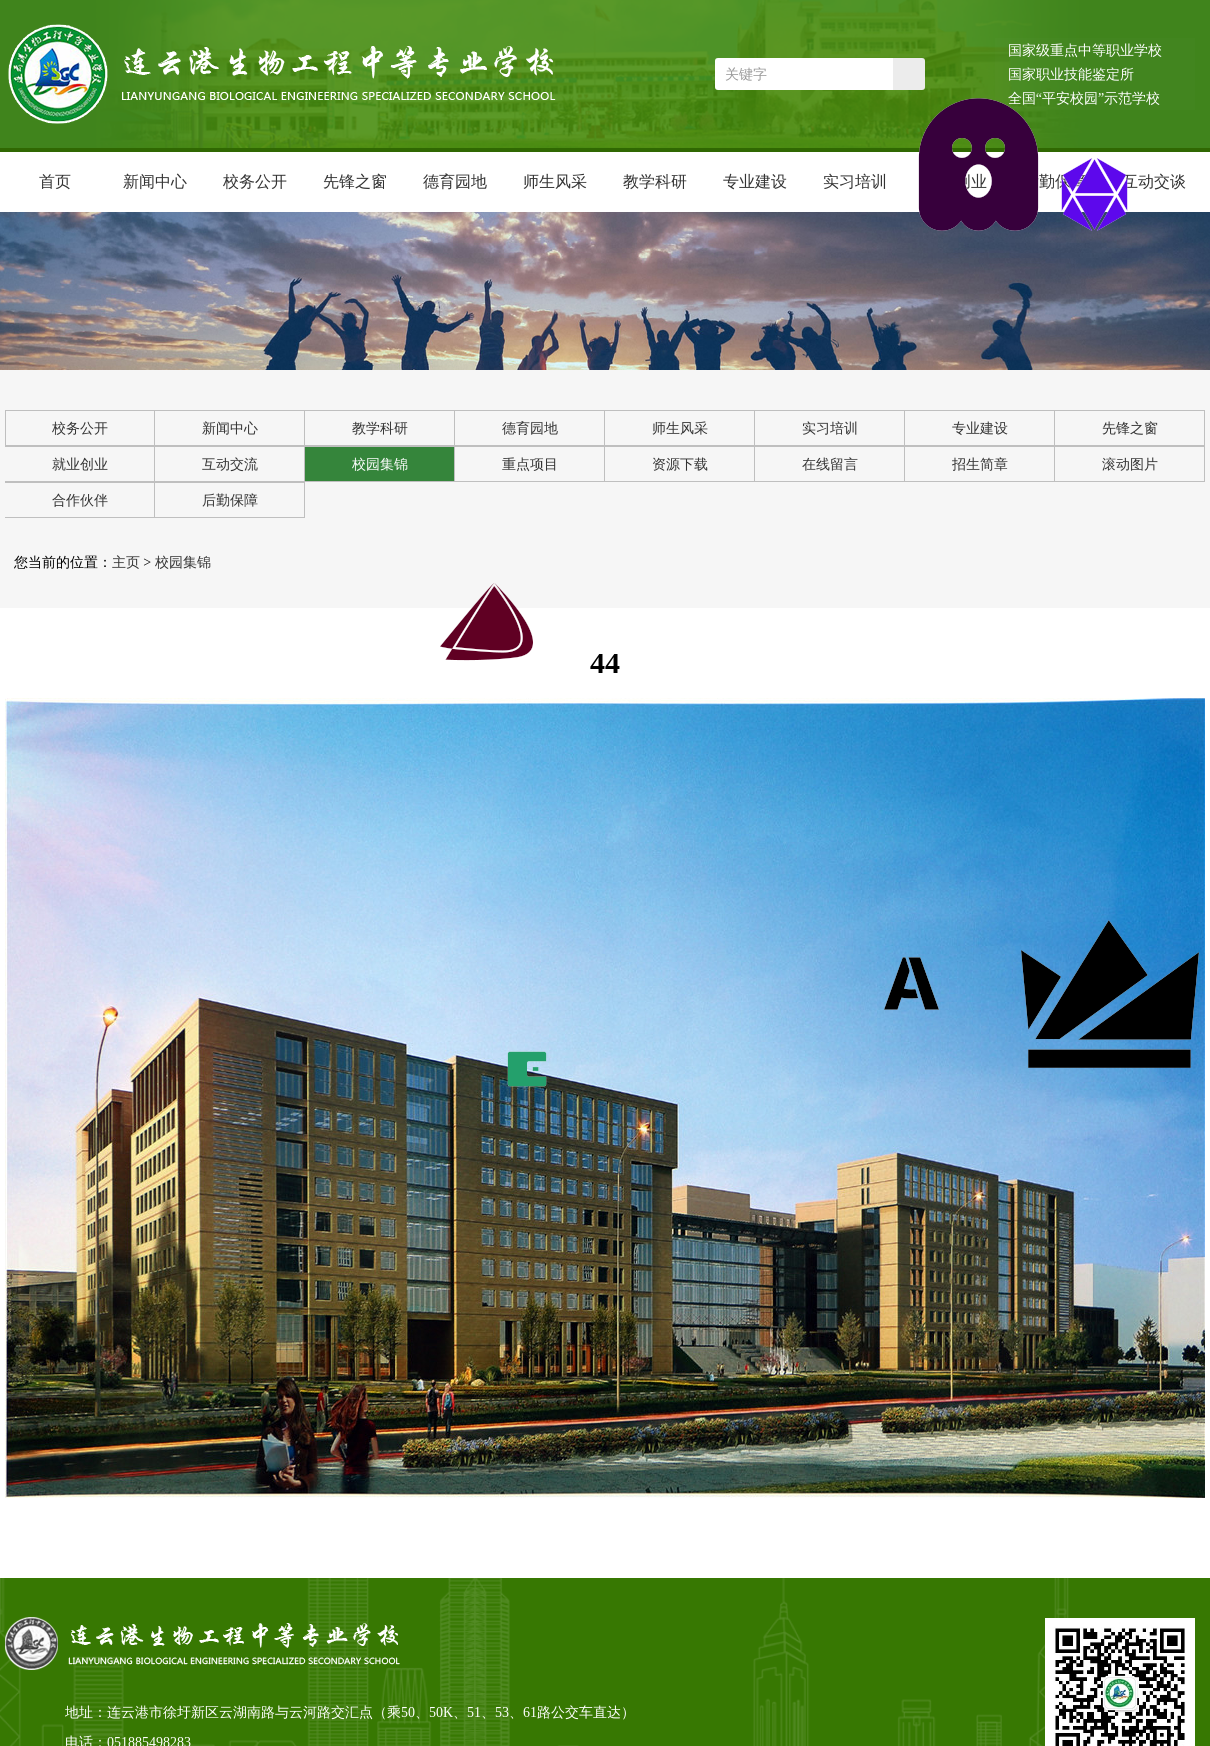 The height and width of the screenshot is (1746, 1210). What do you see at coordinates (486, 621) in the screenshot?
I see `EndeavourOS Linux distribution logo` at bounding box center [486, 621].